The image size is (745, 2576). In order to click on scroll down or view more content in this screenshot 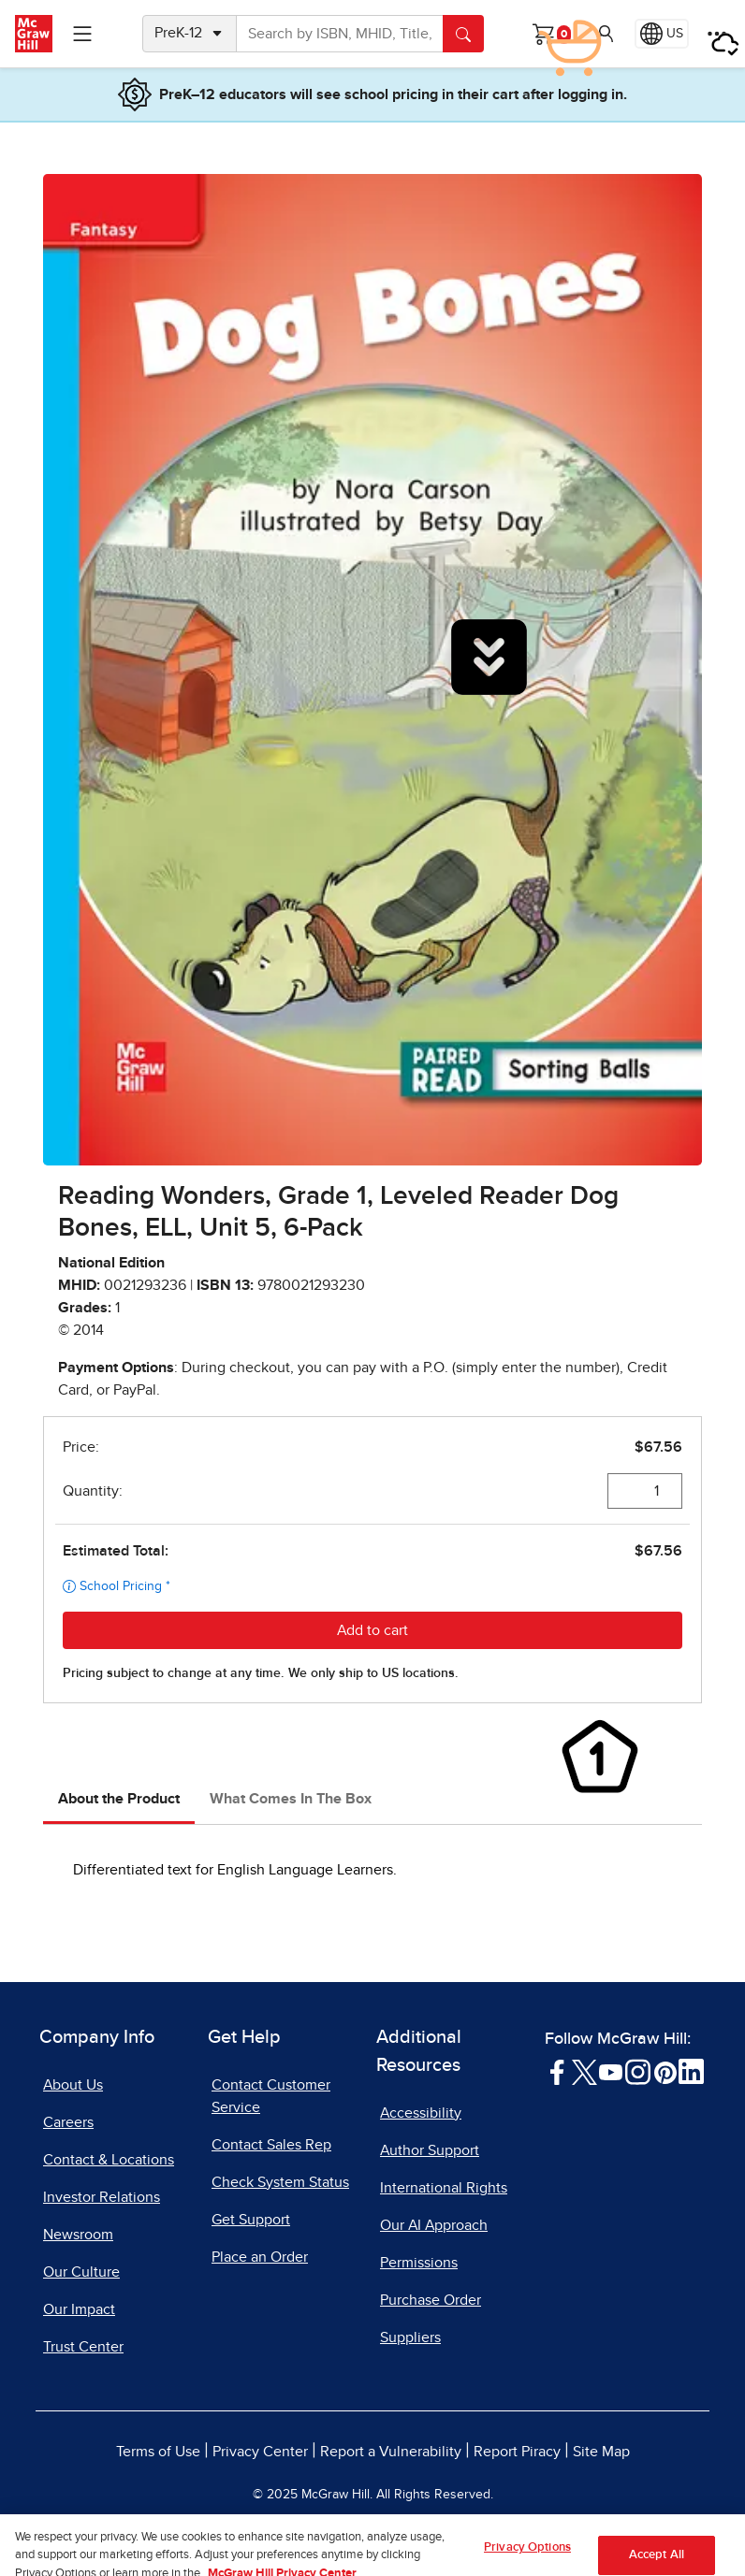, I will do `click(489, 657)`.